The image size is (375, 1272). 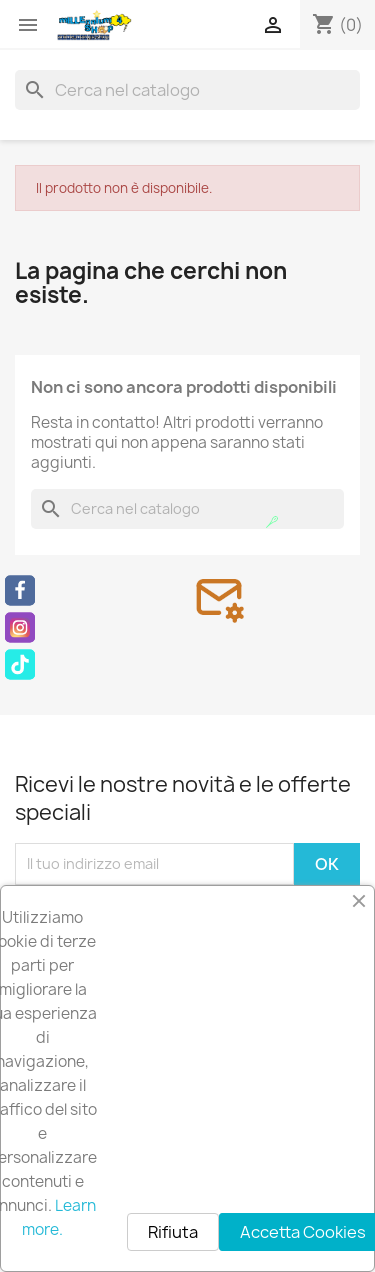 I want to click on access sewing or crafting tools, so click(x=272, y=522).